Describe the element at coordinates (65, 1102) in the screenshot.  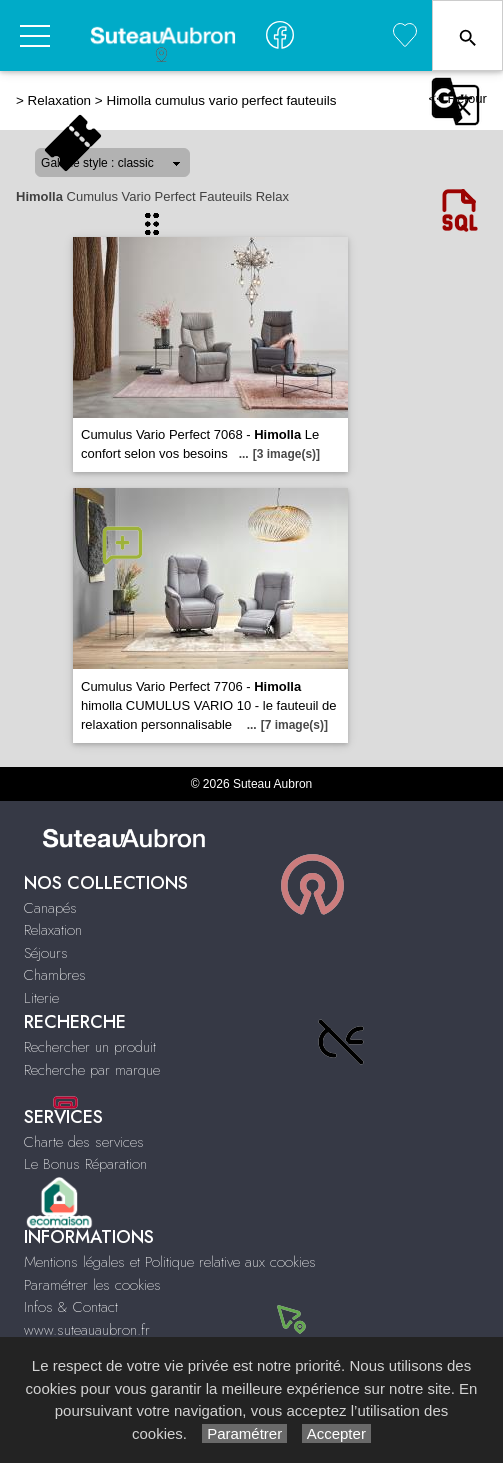
I see `air conditioning is currently off or unavailable` at that location.